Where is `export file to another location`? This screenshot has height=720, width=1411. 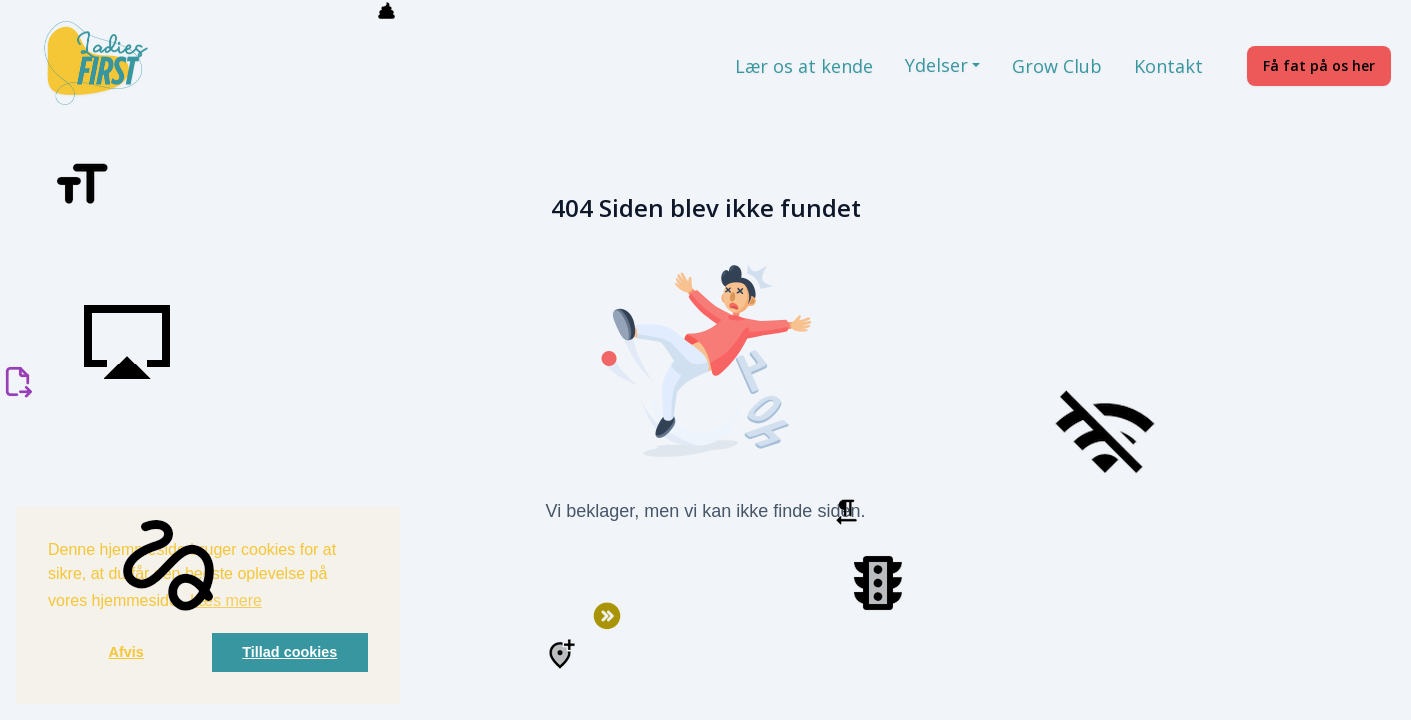
export file to another location is located at coordinates (17, 381).